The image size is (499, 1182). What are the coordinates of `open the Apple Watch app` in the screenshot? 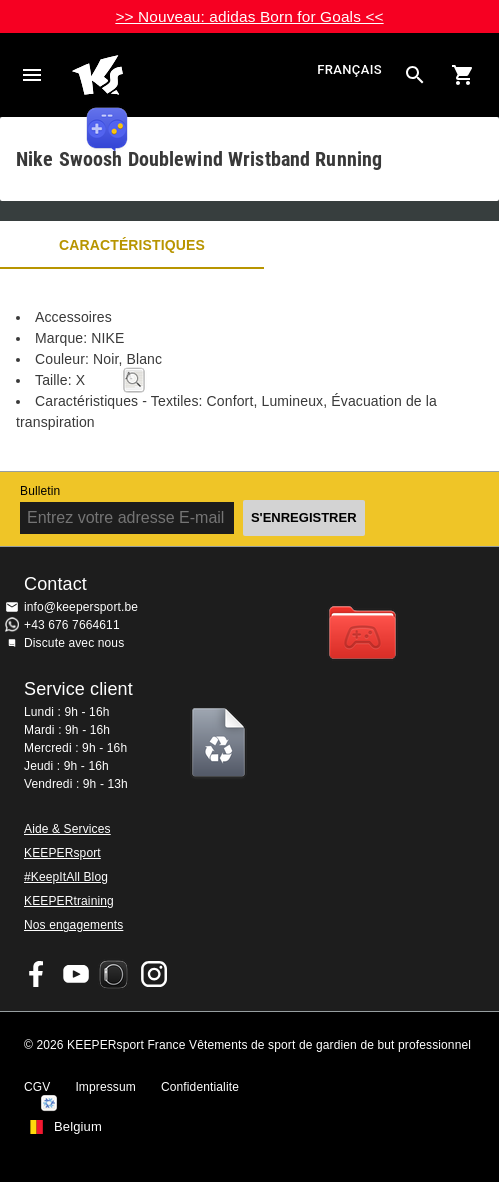 It's located at (113, 974).